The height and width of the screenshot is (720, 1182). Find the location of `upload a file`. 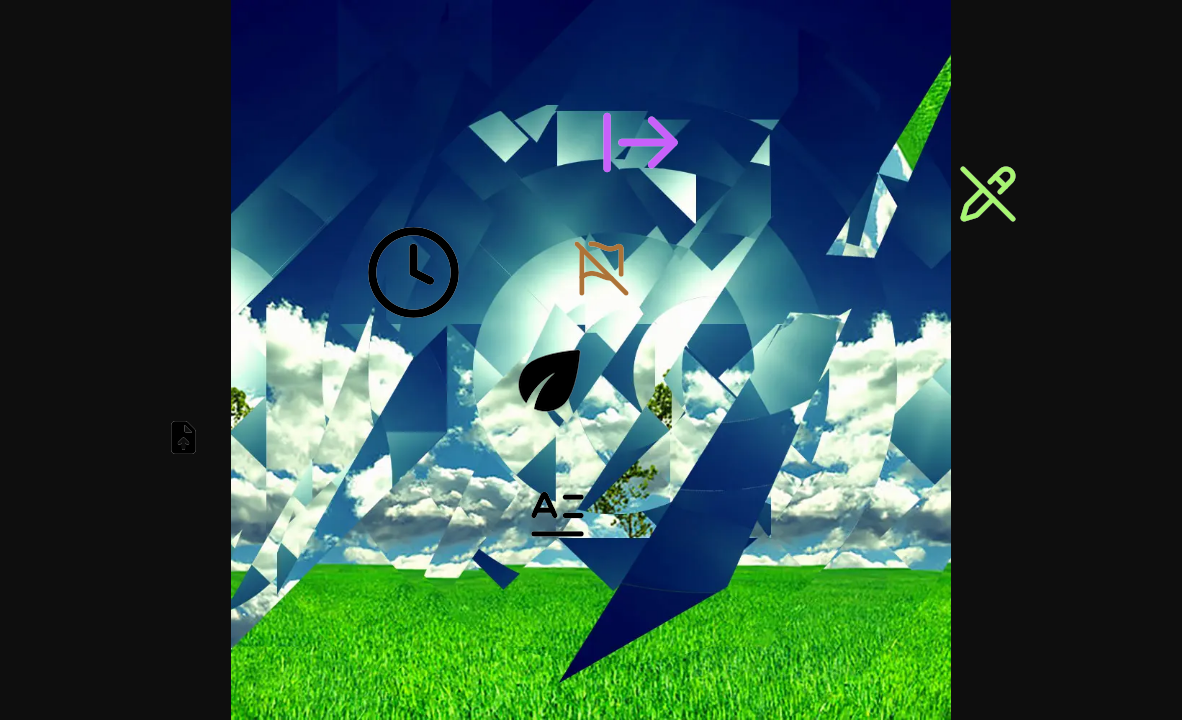

upload a file is located at coordinates (183, 437).